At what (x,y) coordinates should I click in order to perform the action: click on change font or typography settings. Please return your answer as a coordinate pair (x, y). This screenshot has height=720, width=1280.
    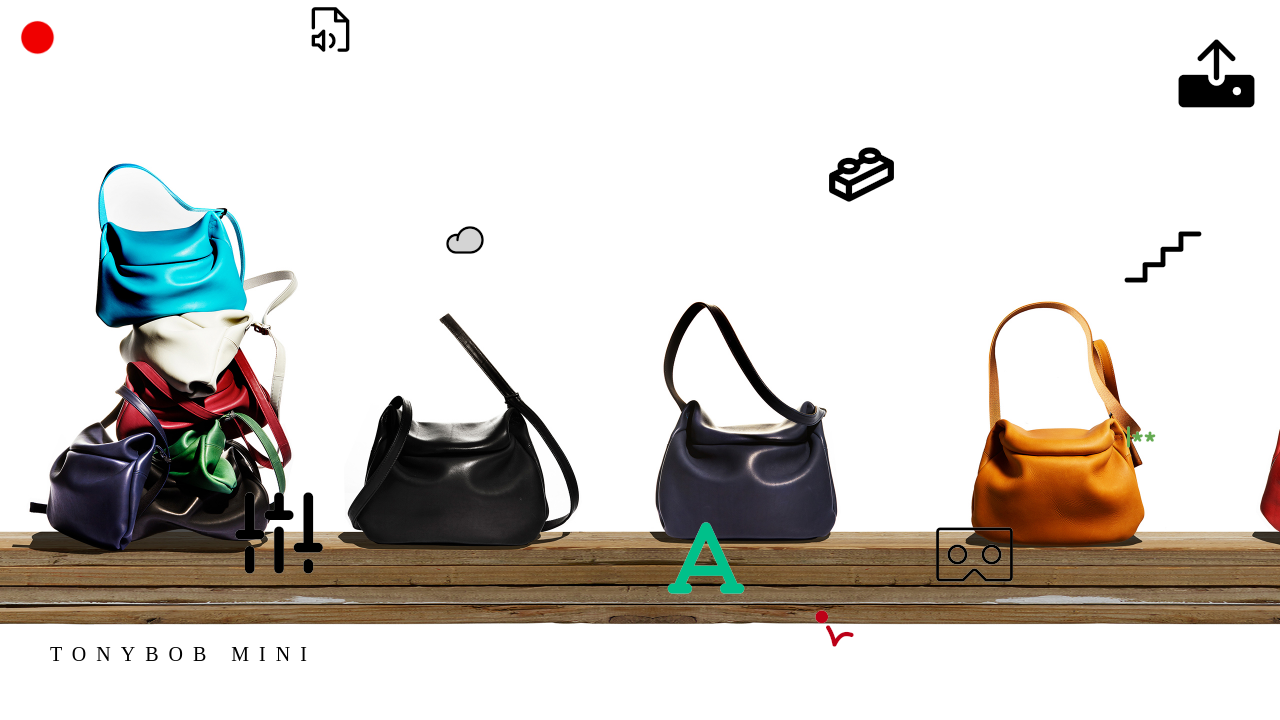
    Looking at the image, I should click on (706, 558).